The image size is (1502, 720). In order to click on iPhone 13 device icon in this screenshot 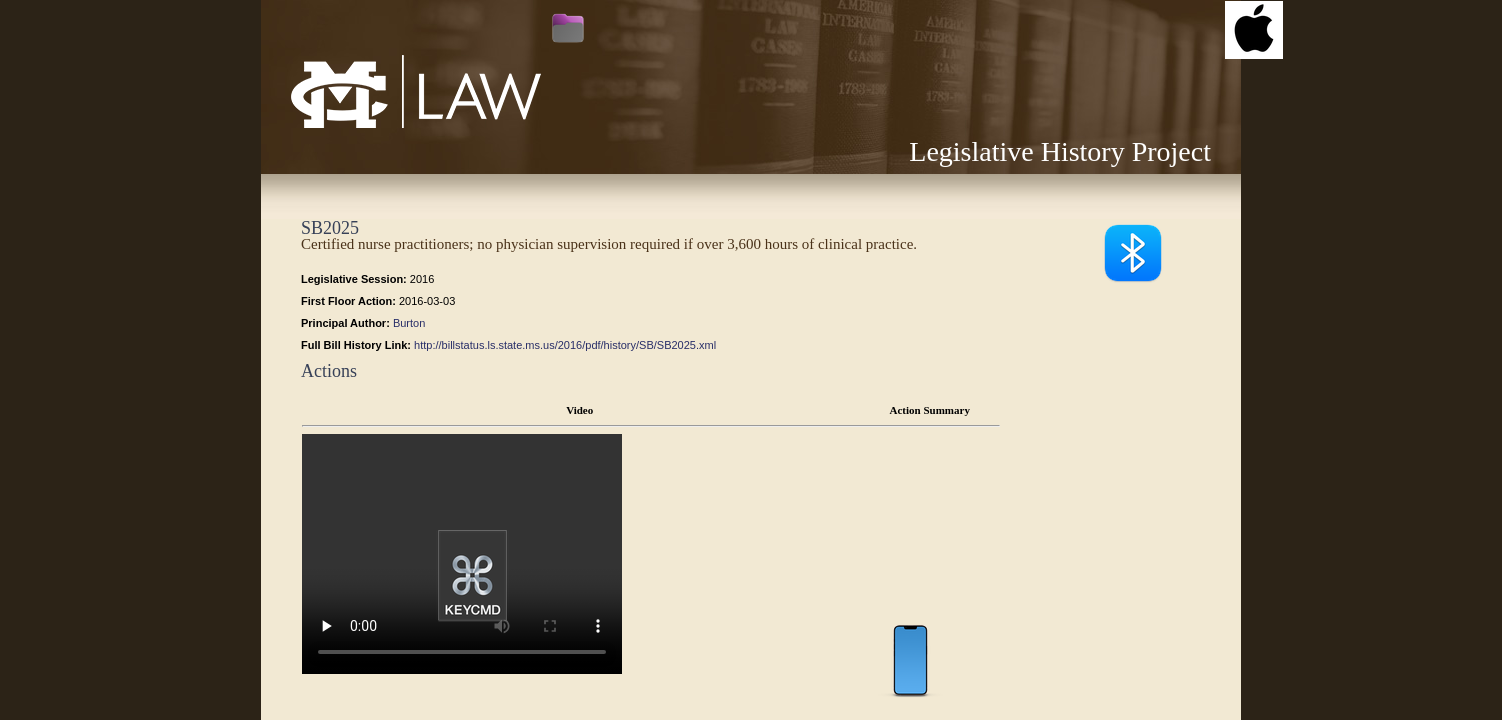, I will do `click(910, 661)`.